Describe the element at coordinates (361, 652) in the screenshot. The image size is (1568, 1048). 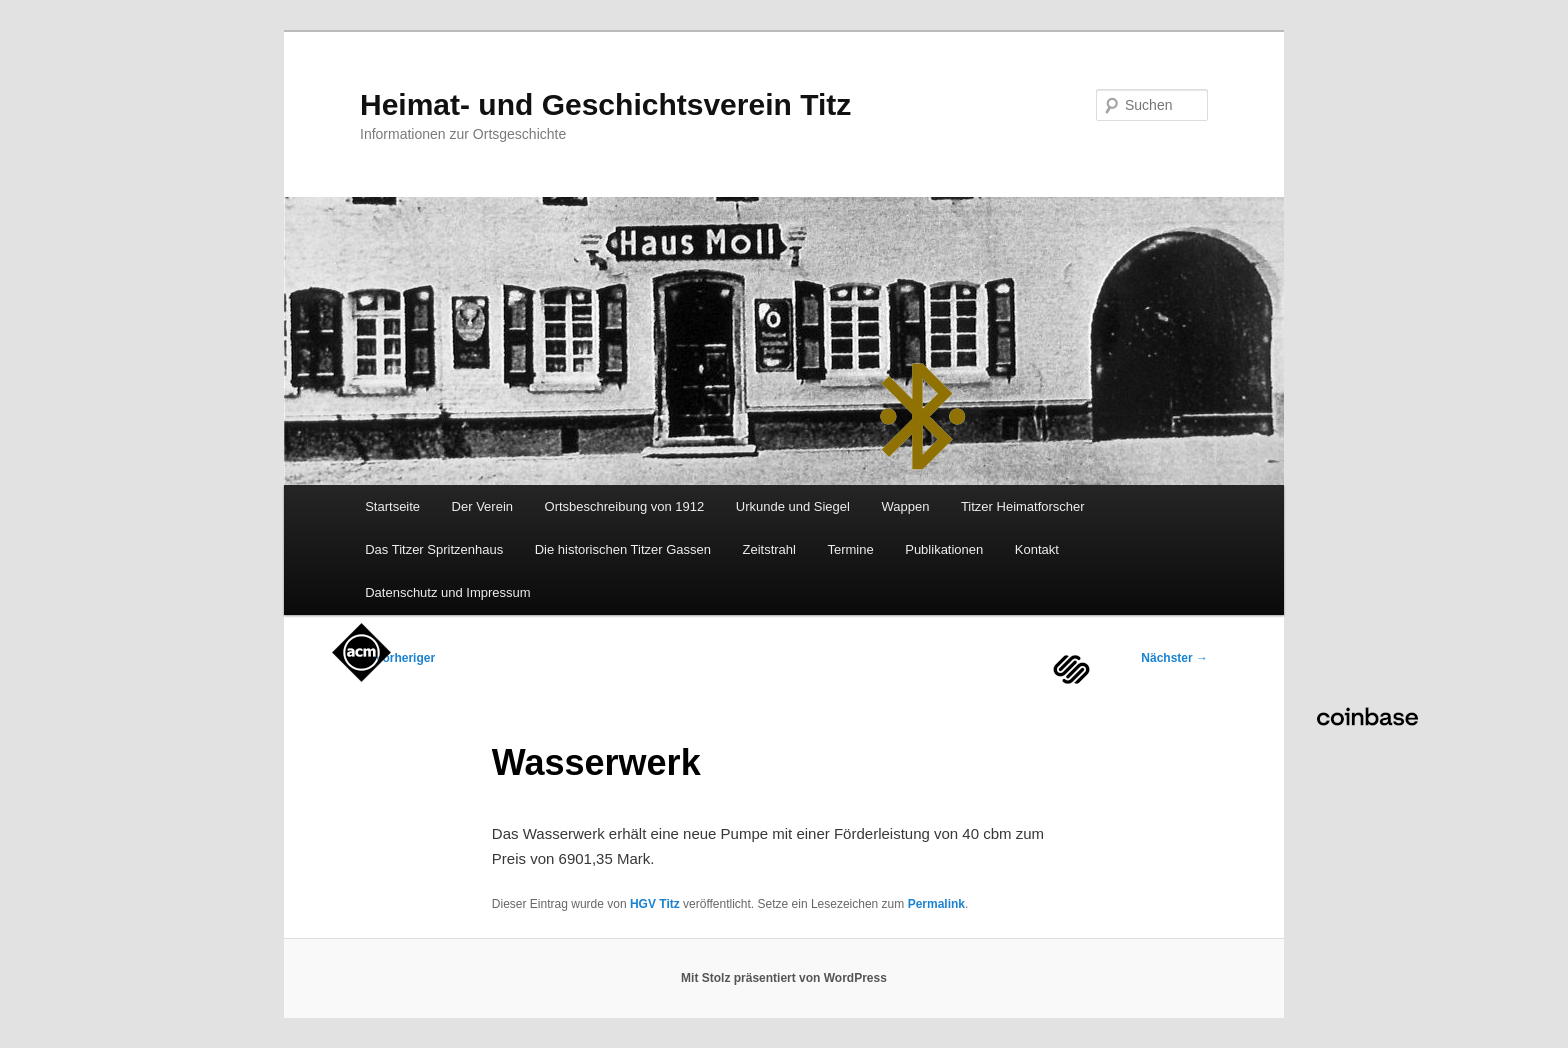
I see `association for computing machinery logo` at that location.